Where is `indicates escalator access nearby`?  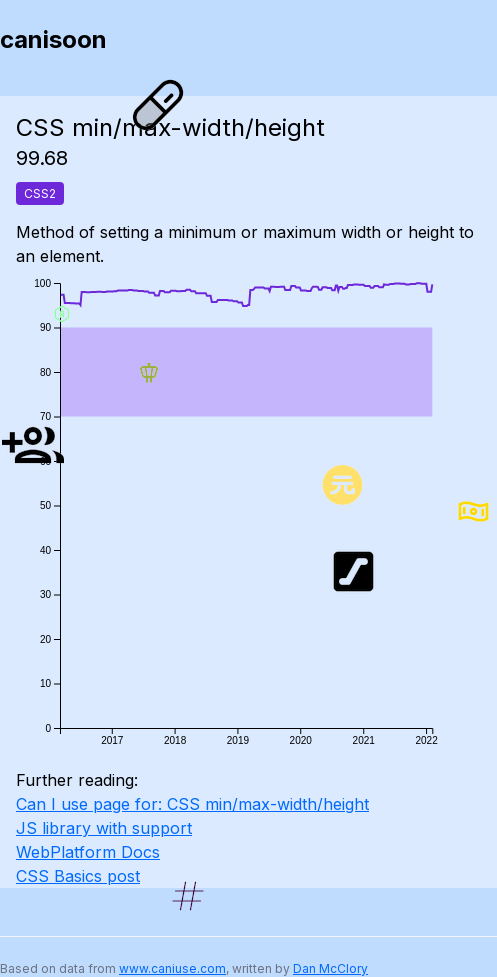
indicates escalator access nearby is located at coordinates (353, 571).